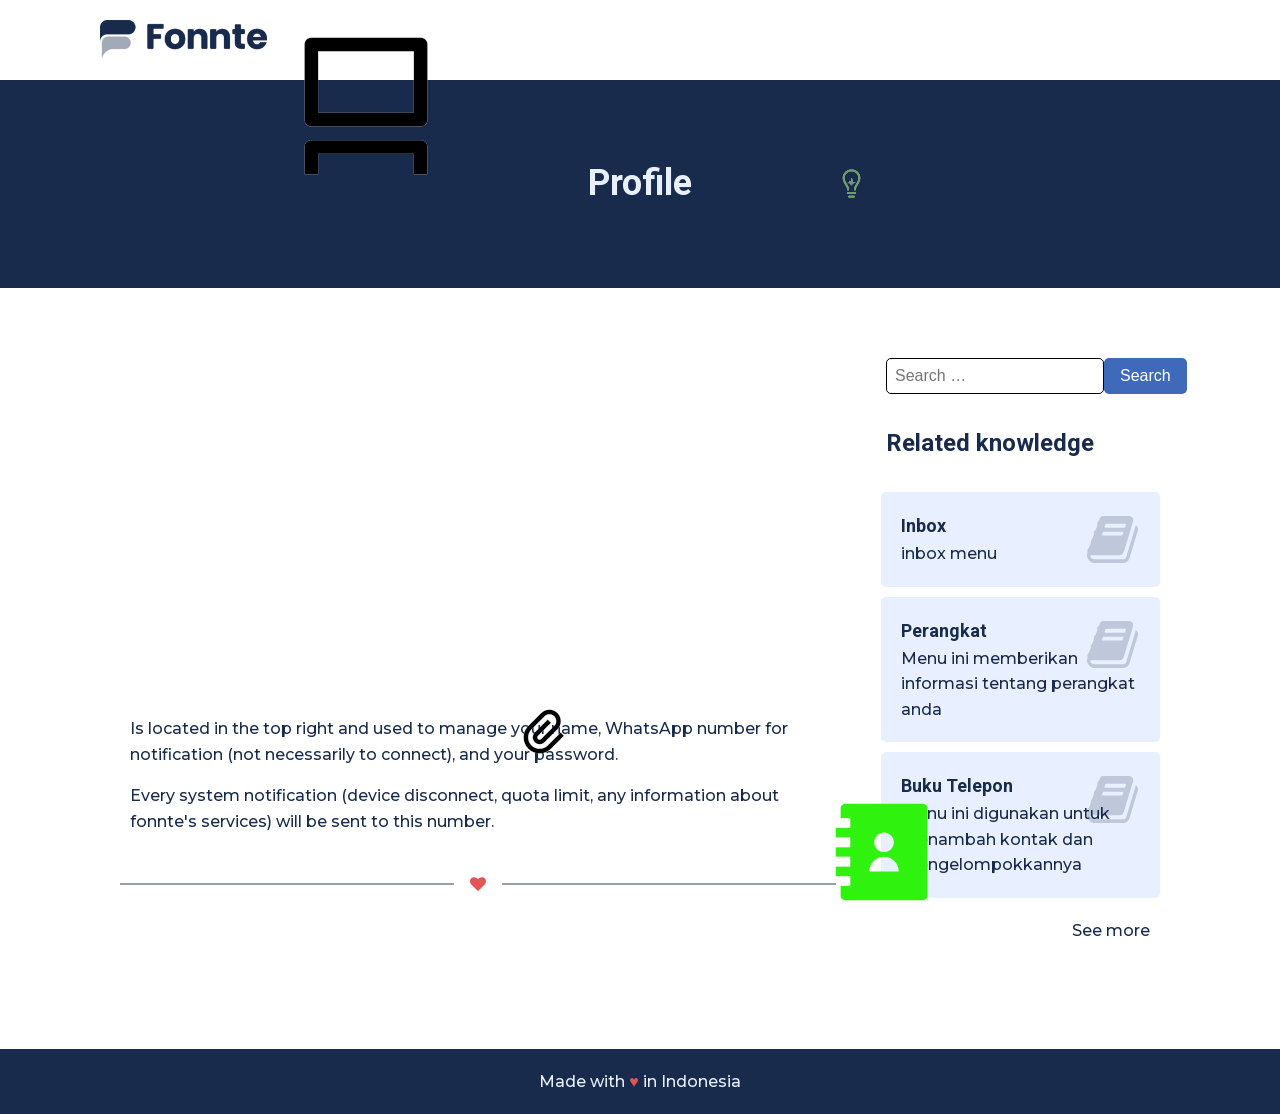 The image size is (1280, 1114). I want to click on attach a file to your message, so click(544, 732).